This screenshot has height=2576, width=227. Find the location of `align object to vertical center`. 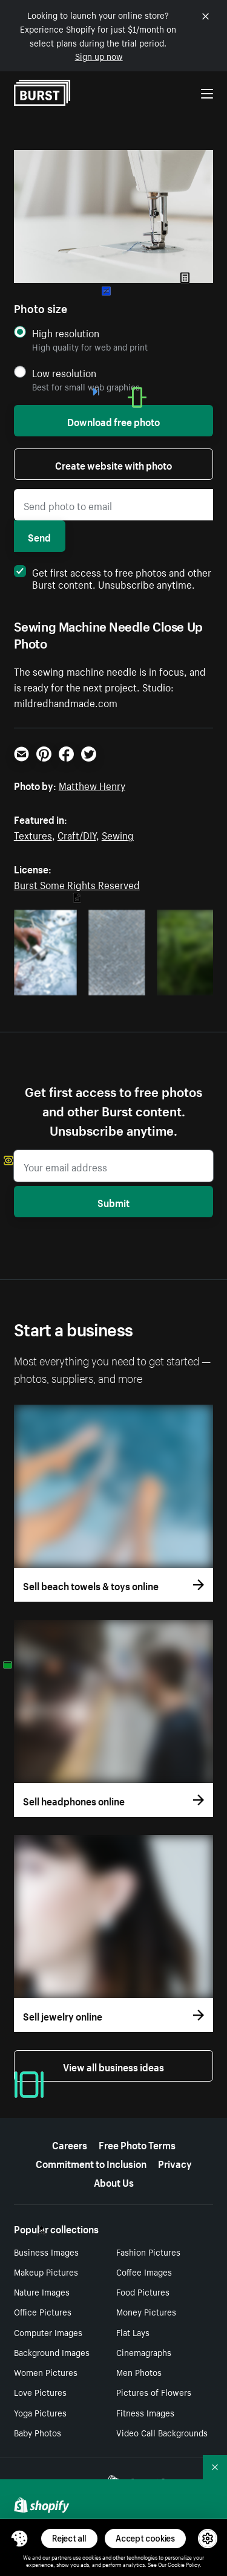

align object to vertical center is located at coordinates (137, 397).